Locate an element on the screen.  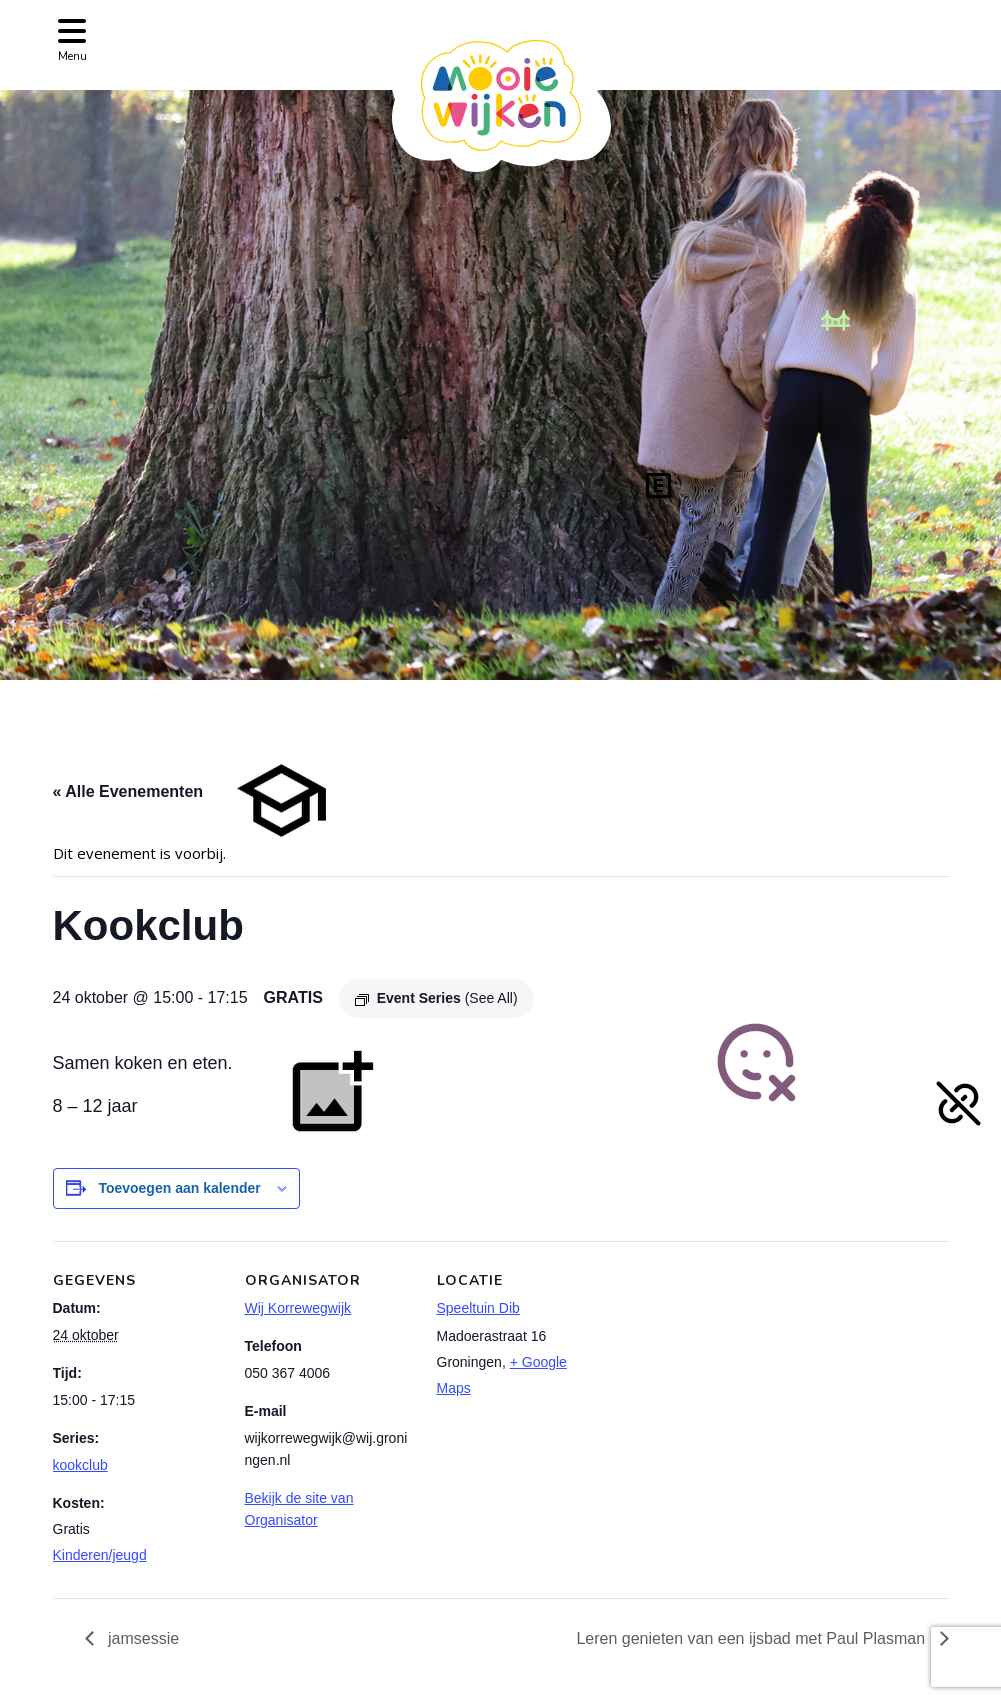
indicates explicit content warning is located at coordinates (658, 485).